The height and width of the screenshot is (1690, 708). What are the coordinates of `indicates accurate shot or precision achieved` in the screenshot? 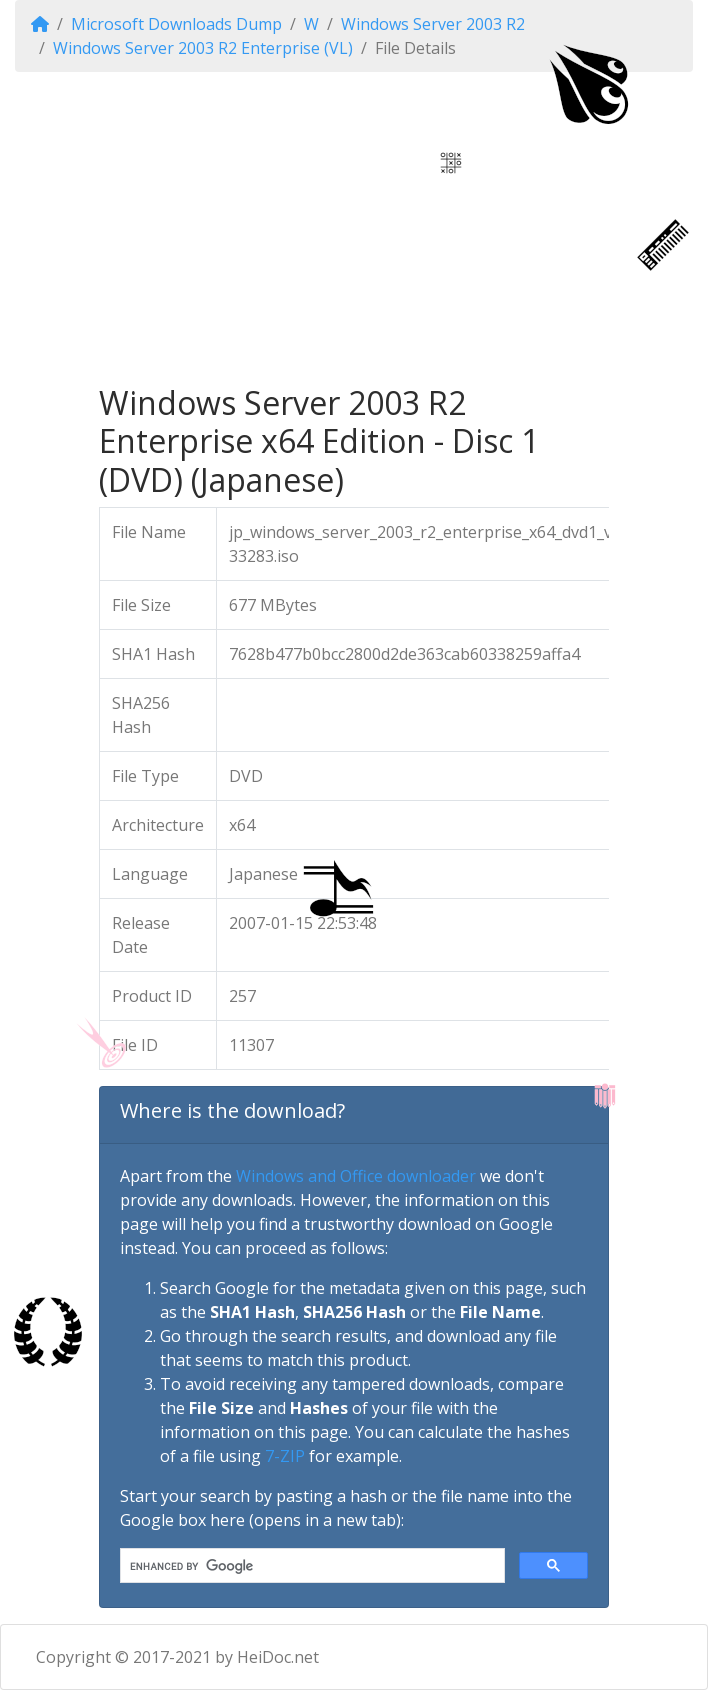 It's located at (100, 1042).